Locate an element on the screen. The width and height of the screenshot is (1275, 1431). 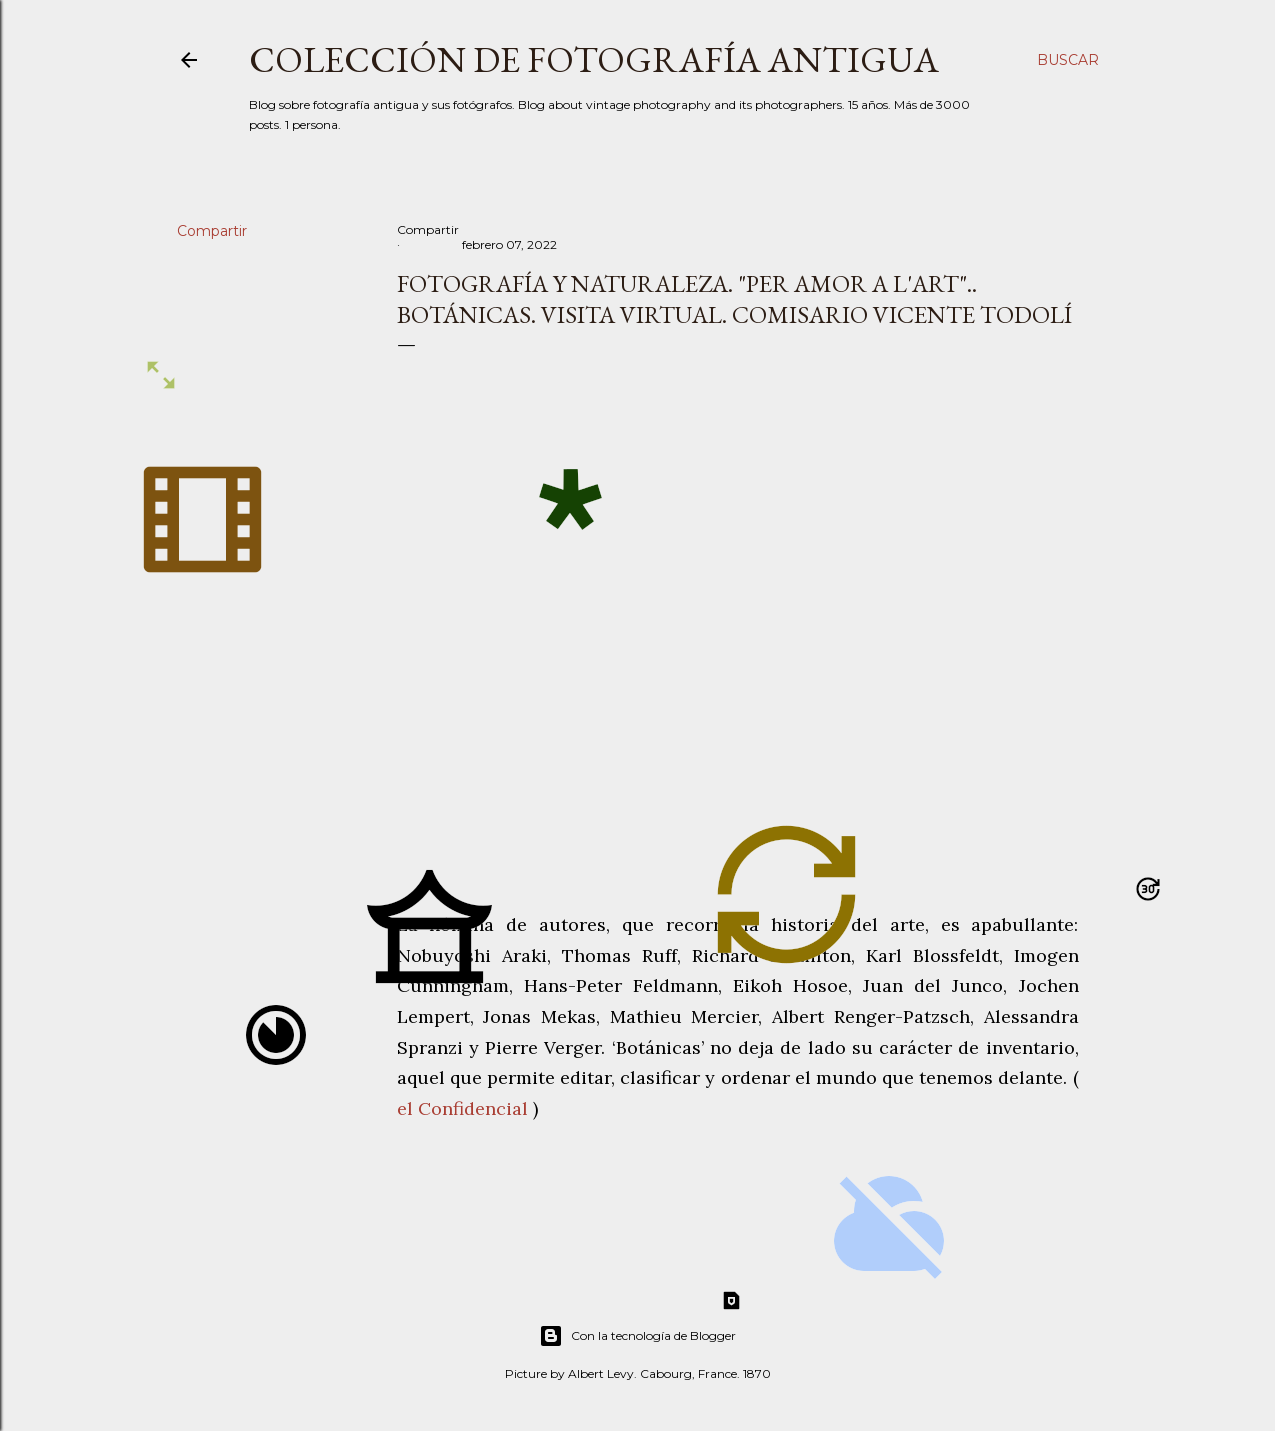
expand content to fullscreen is located at coordinates (161, 375).